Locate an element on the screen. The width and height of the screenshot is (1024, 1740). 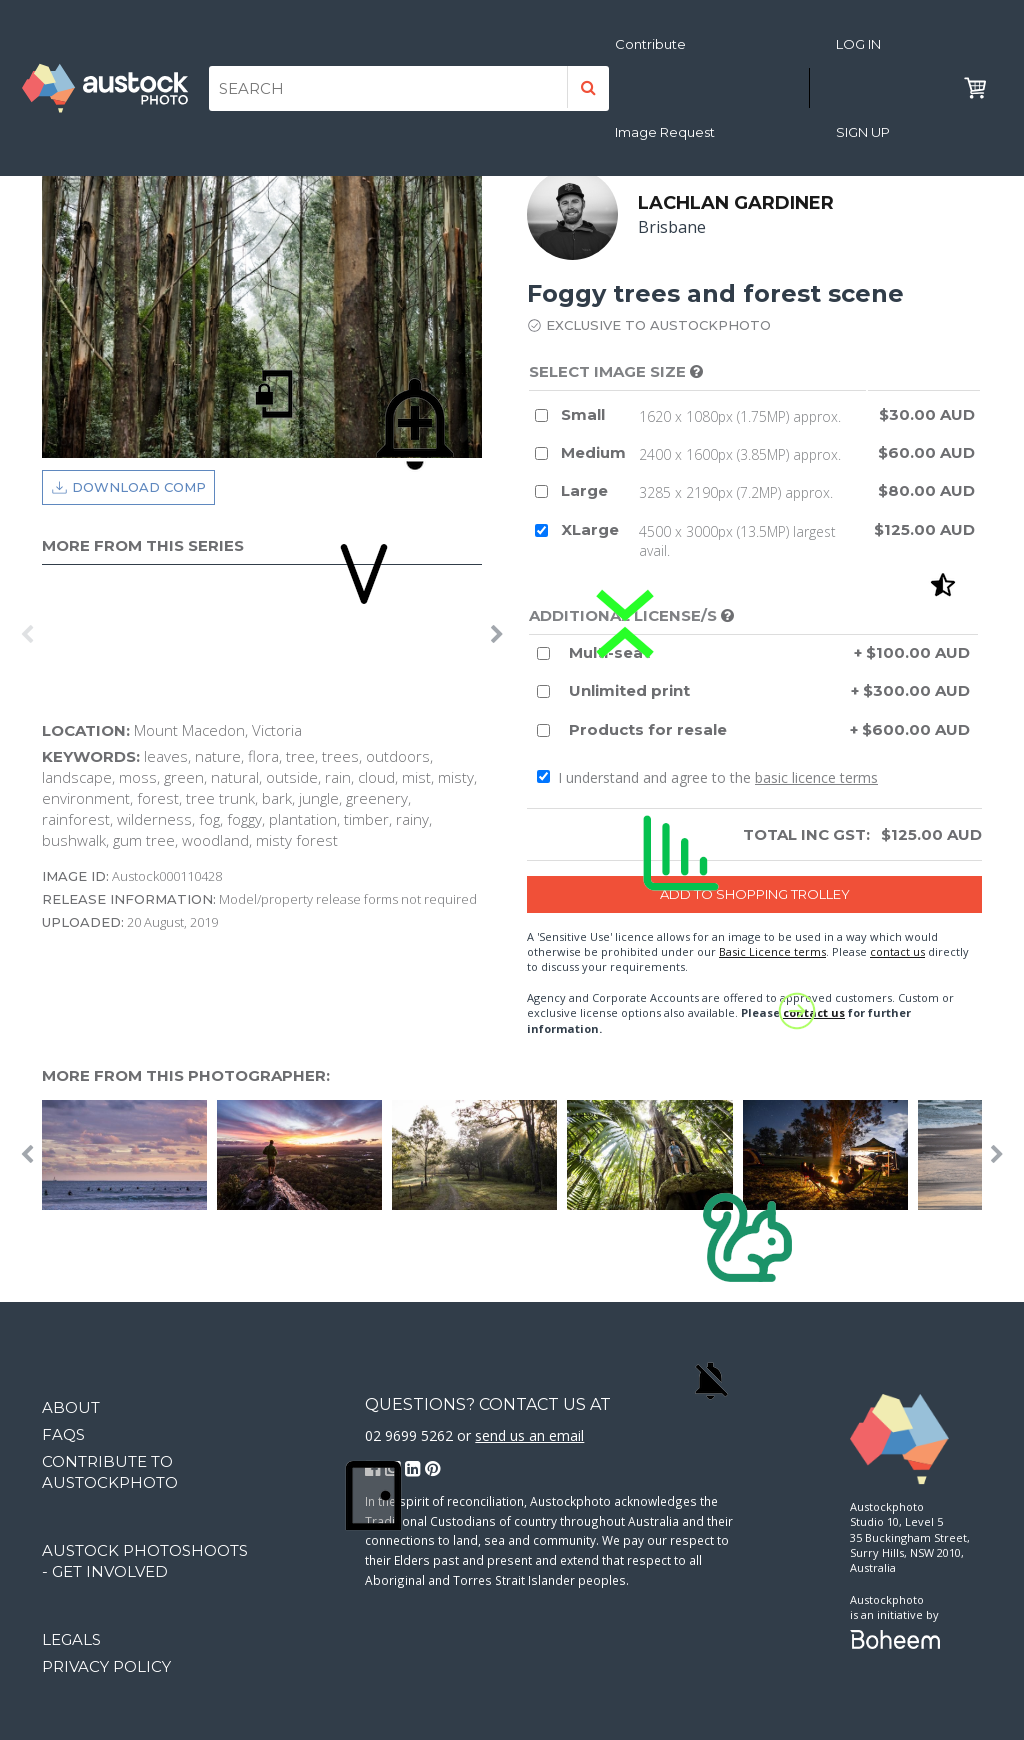
view declining metrics or statistics is located at coordinates (681, 853).